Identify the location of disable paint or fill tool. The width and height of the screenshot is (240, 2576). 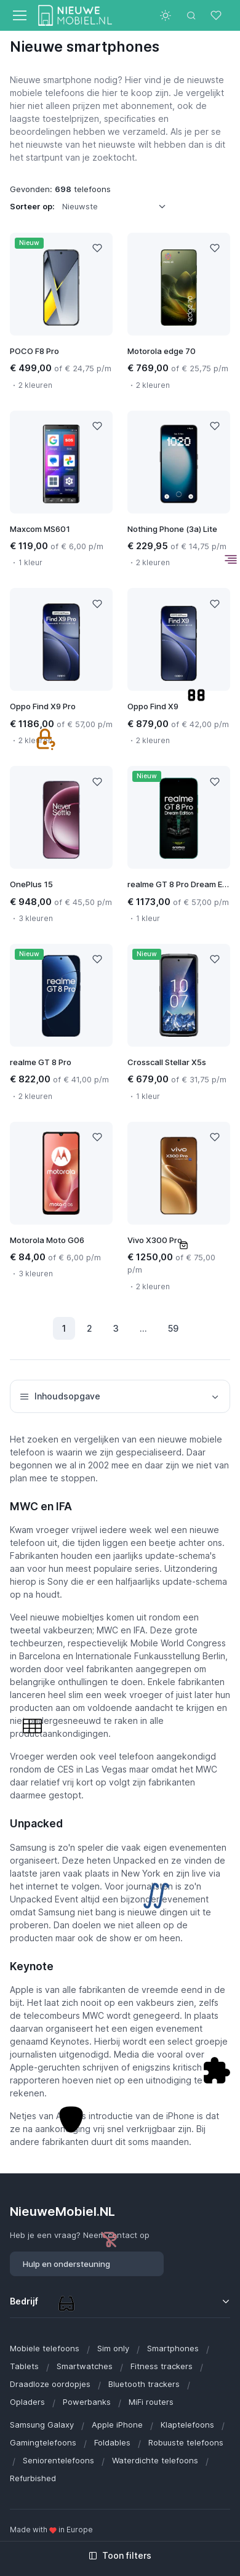
(108, 2239).